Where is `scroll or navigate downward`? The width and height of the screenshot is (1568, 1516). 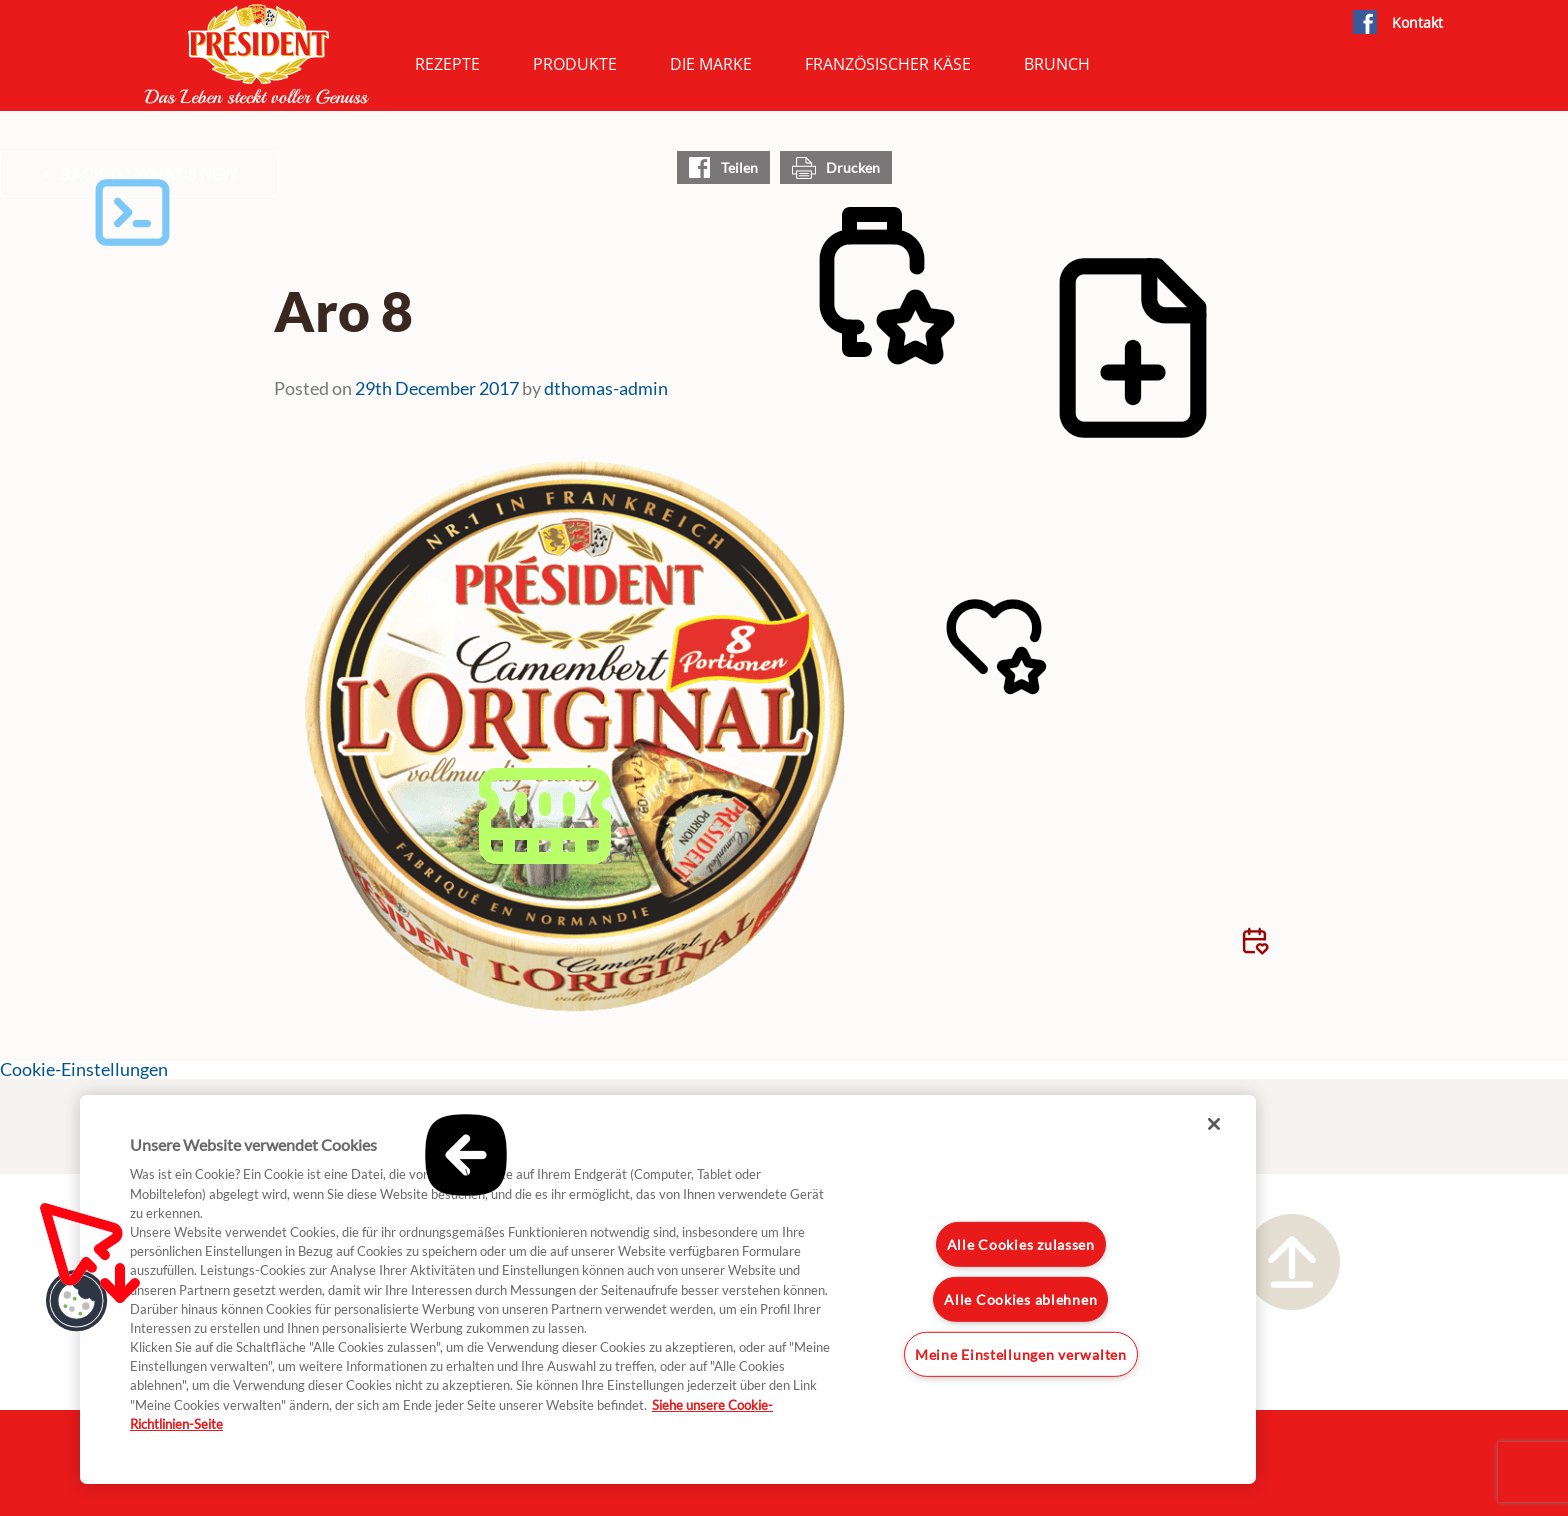 scroll or navigate downward is located at coordinates (85, 1248).